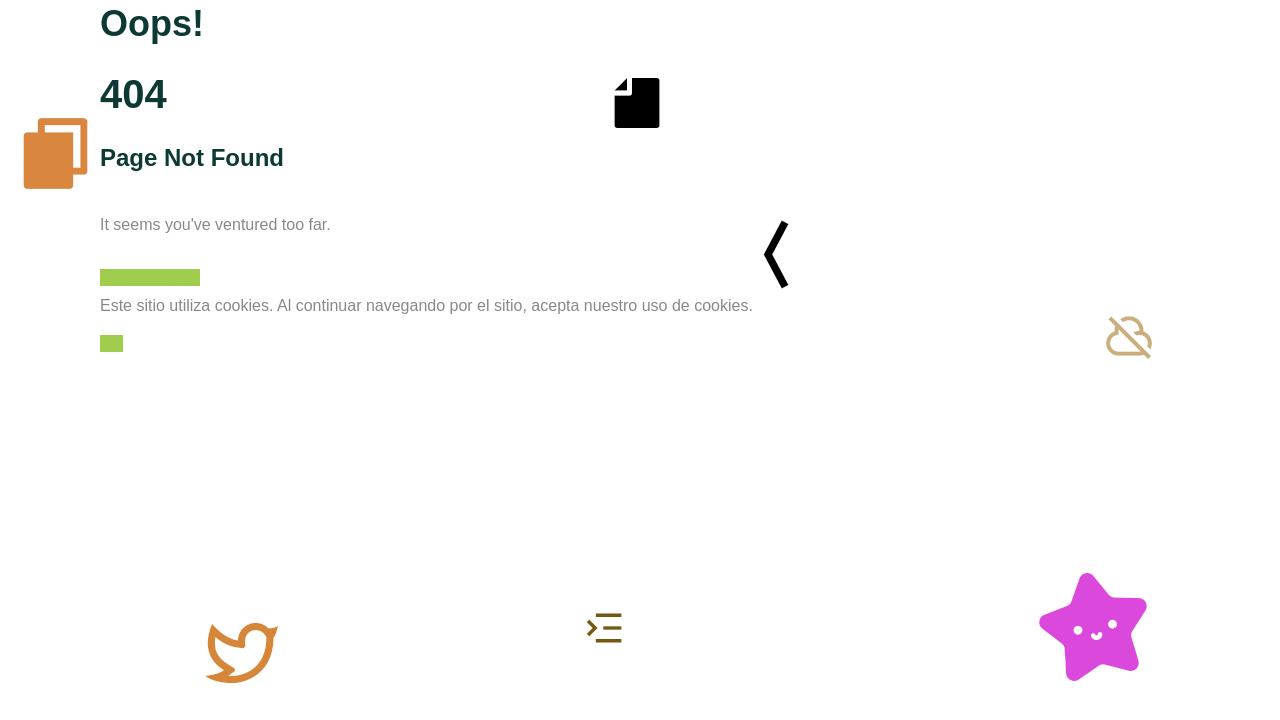 This screenshot has width=1280, height=720. What do you see at coordinates (605, 628) in the screenshot?
I see `collapse the side menu or navigation panel` at bounding box center [605, 628].